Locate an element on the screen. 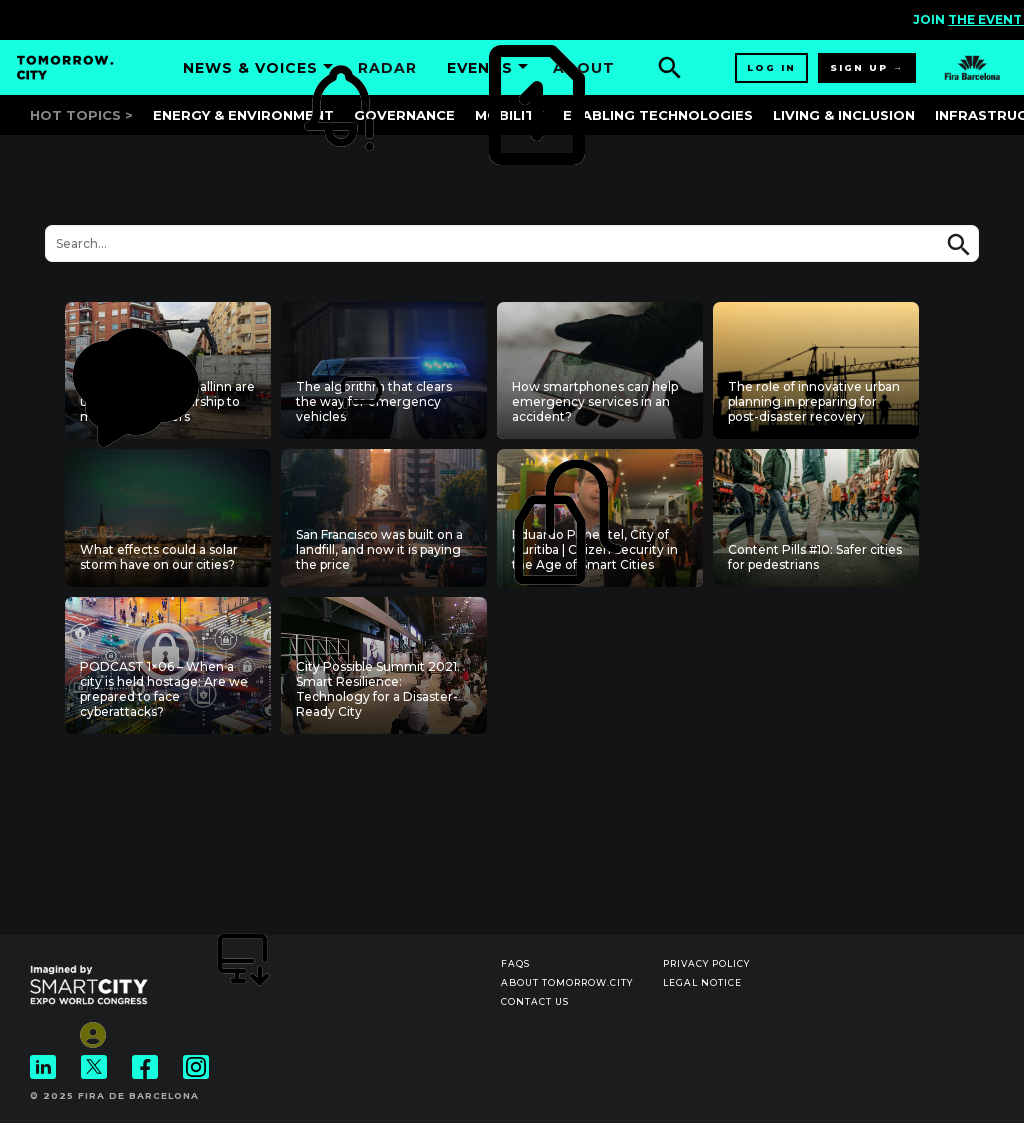  view your profile is located at coordinates (93, 1035).